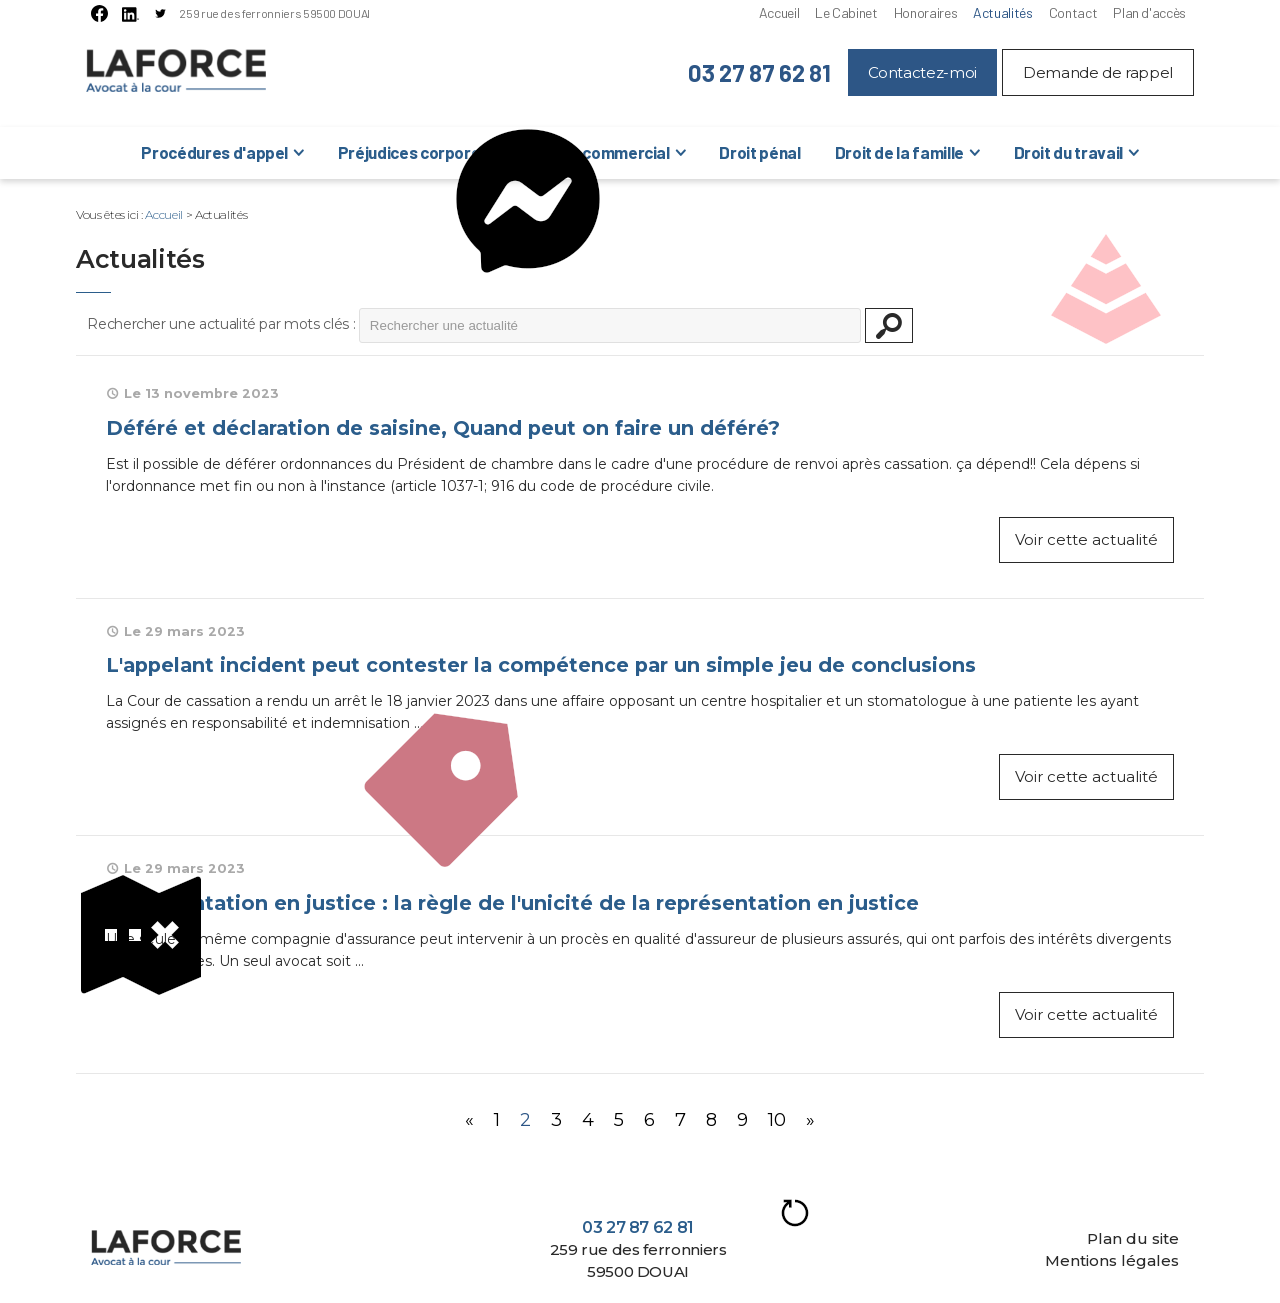 This screenshot has width=1280, height=1303. Describe the element at coordinates (1106, 289) in the screenshot. I see `red app logo` at that location.